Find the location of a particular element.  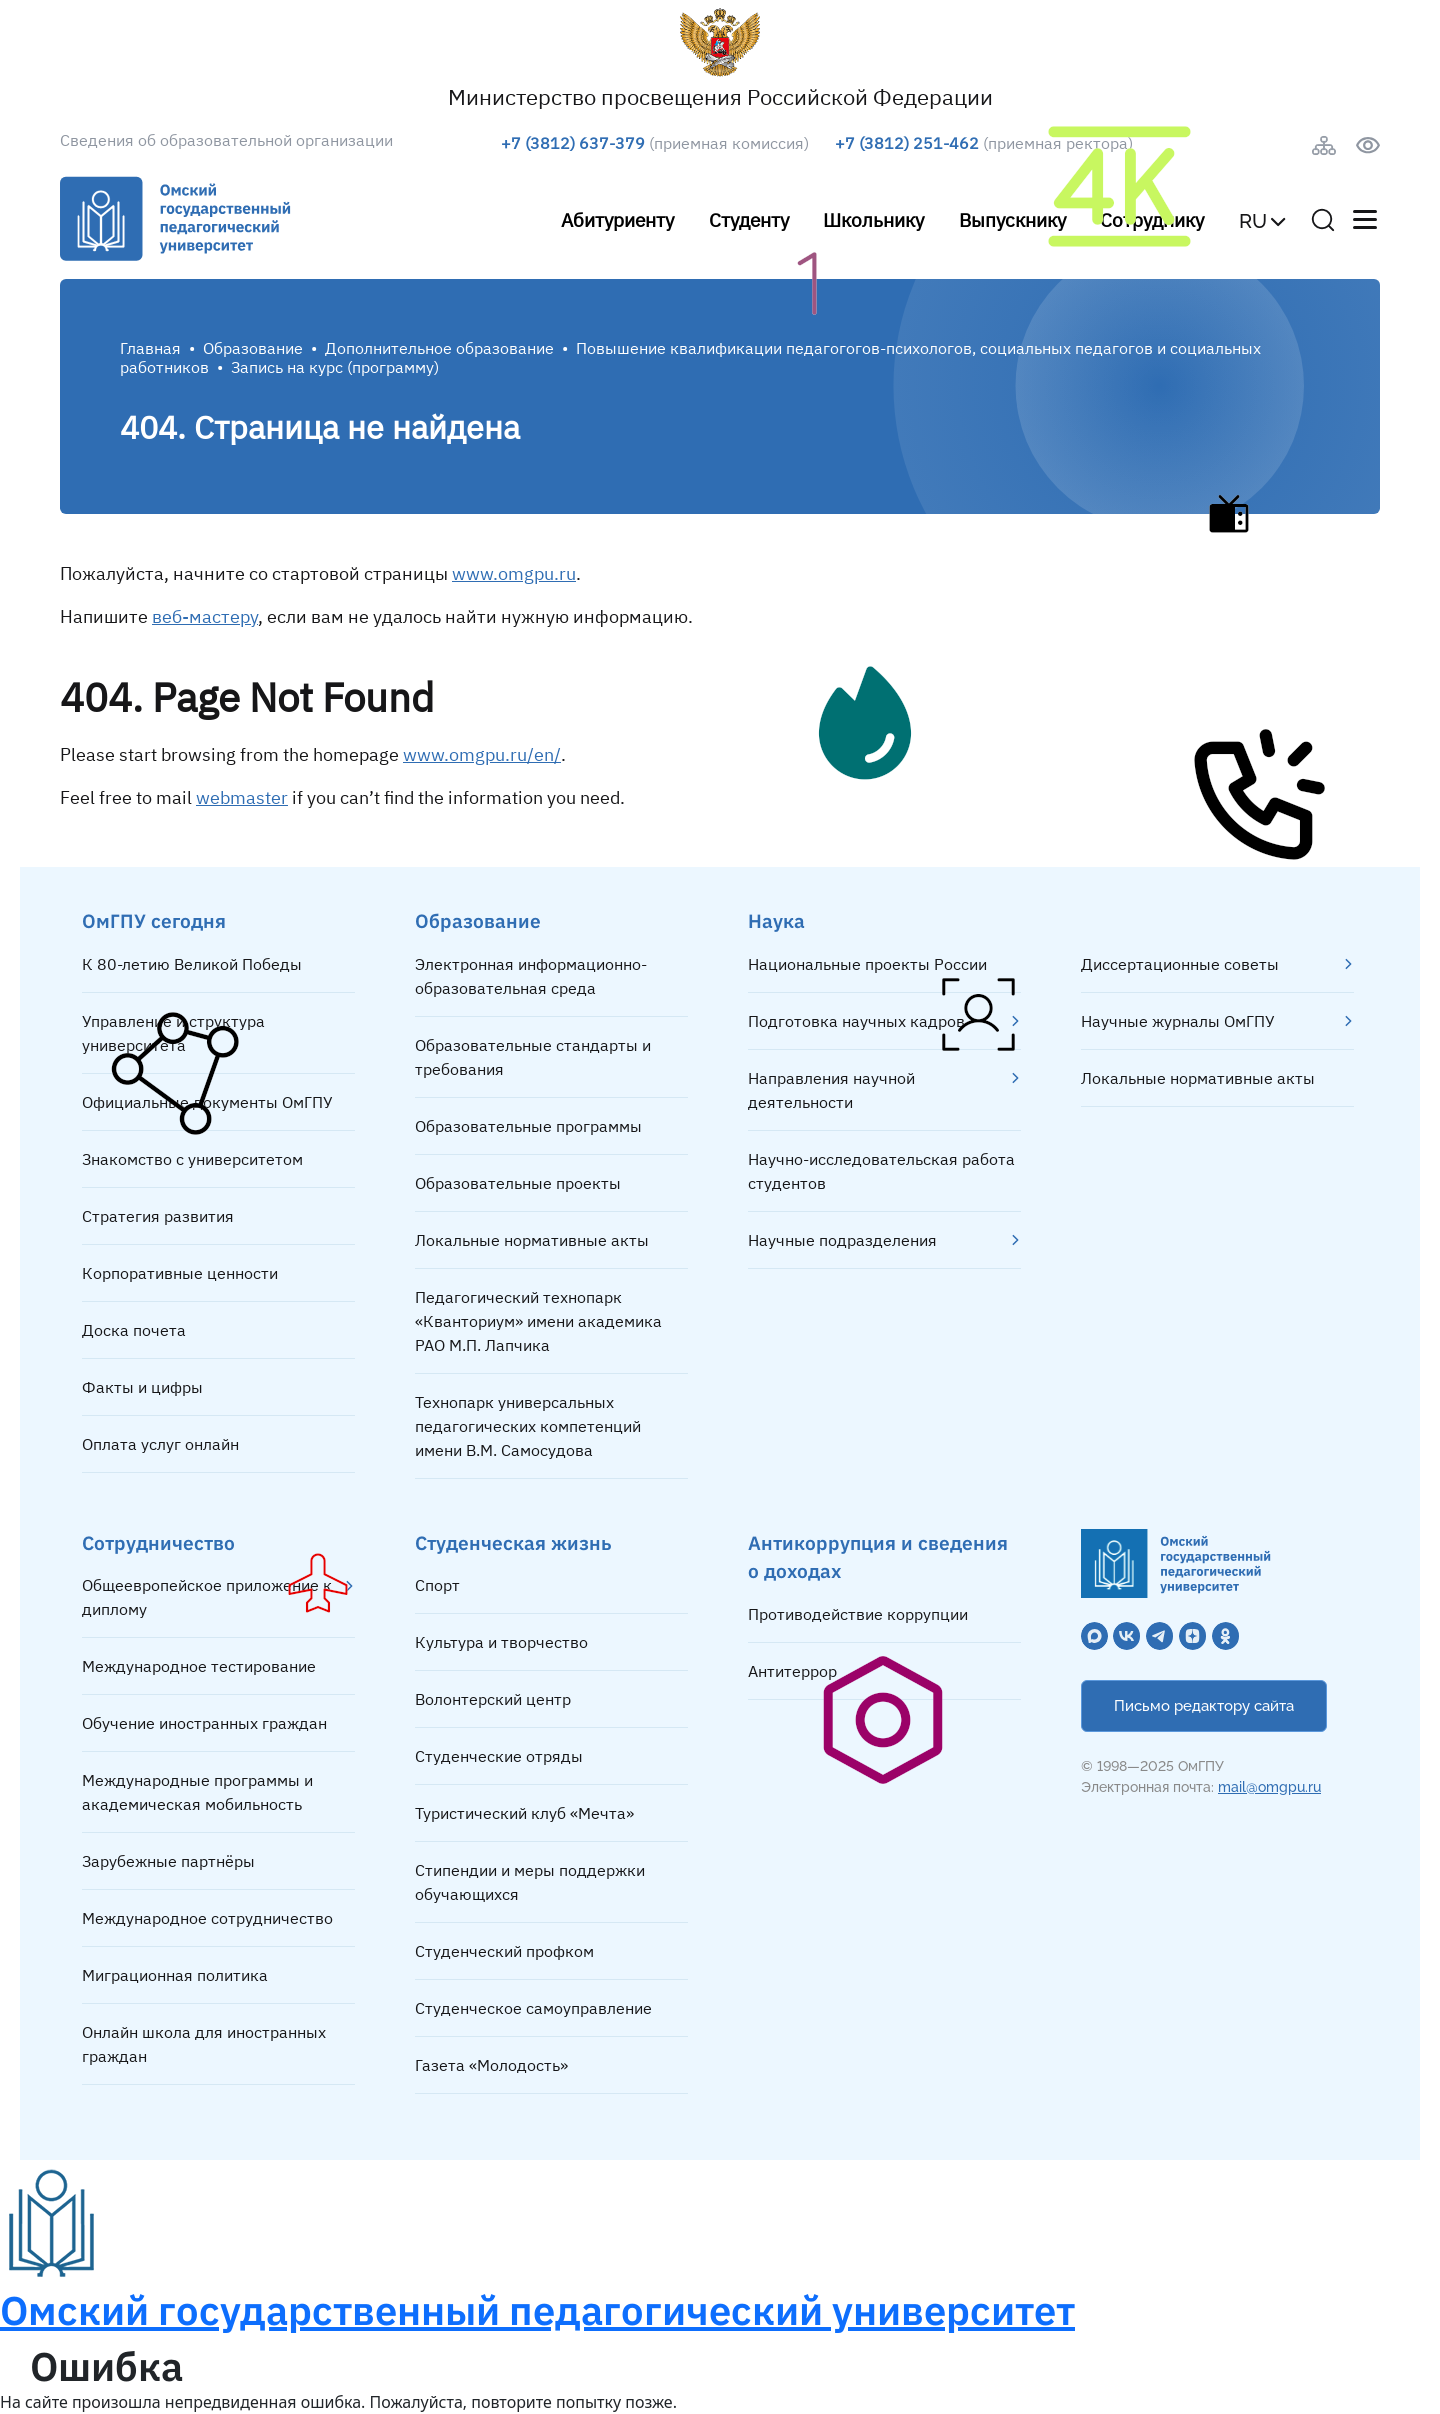

create a polygon shape or selection is located at coordinates (177, 1073).